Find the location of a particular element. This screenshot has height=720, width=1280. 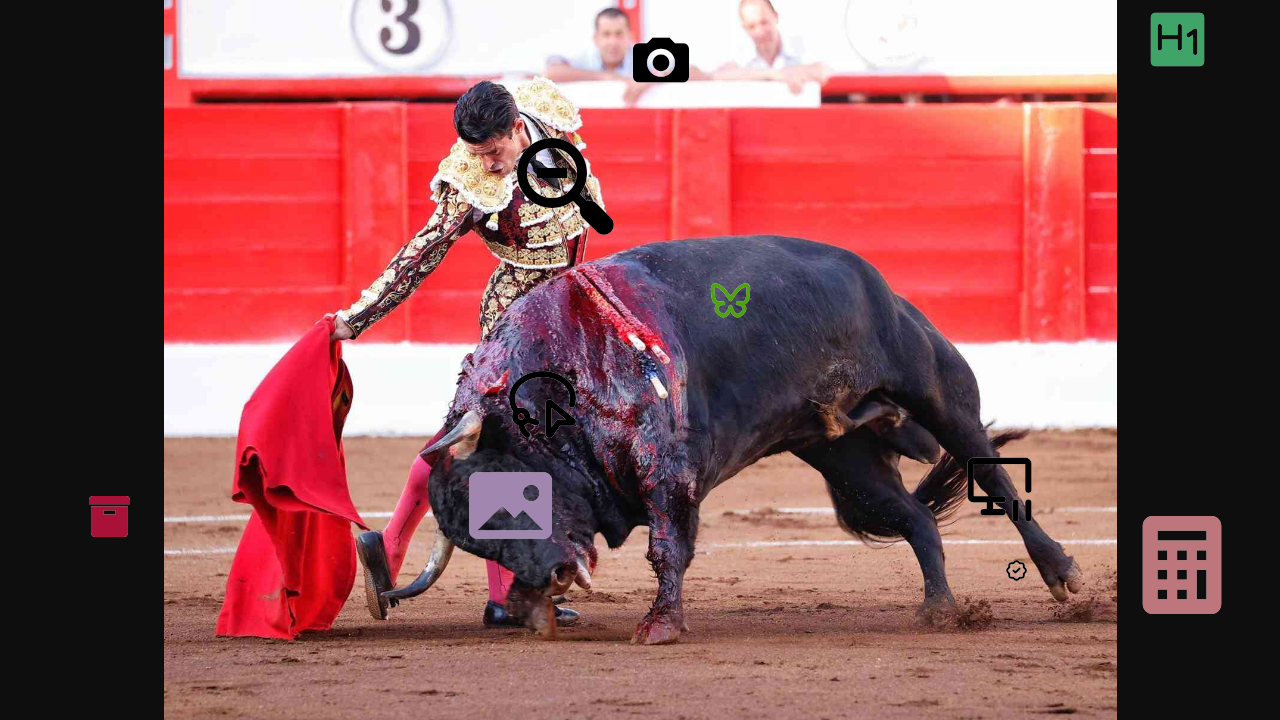

zoom out to see more content is located at coordinates (567, 188).